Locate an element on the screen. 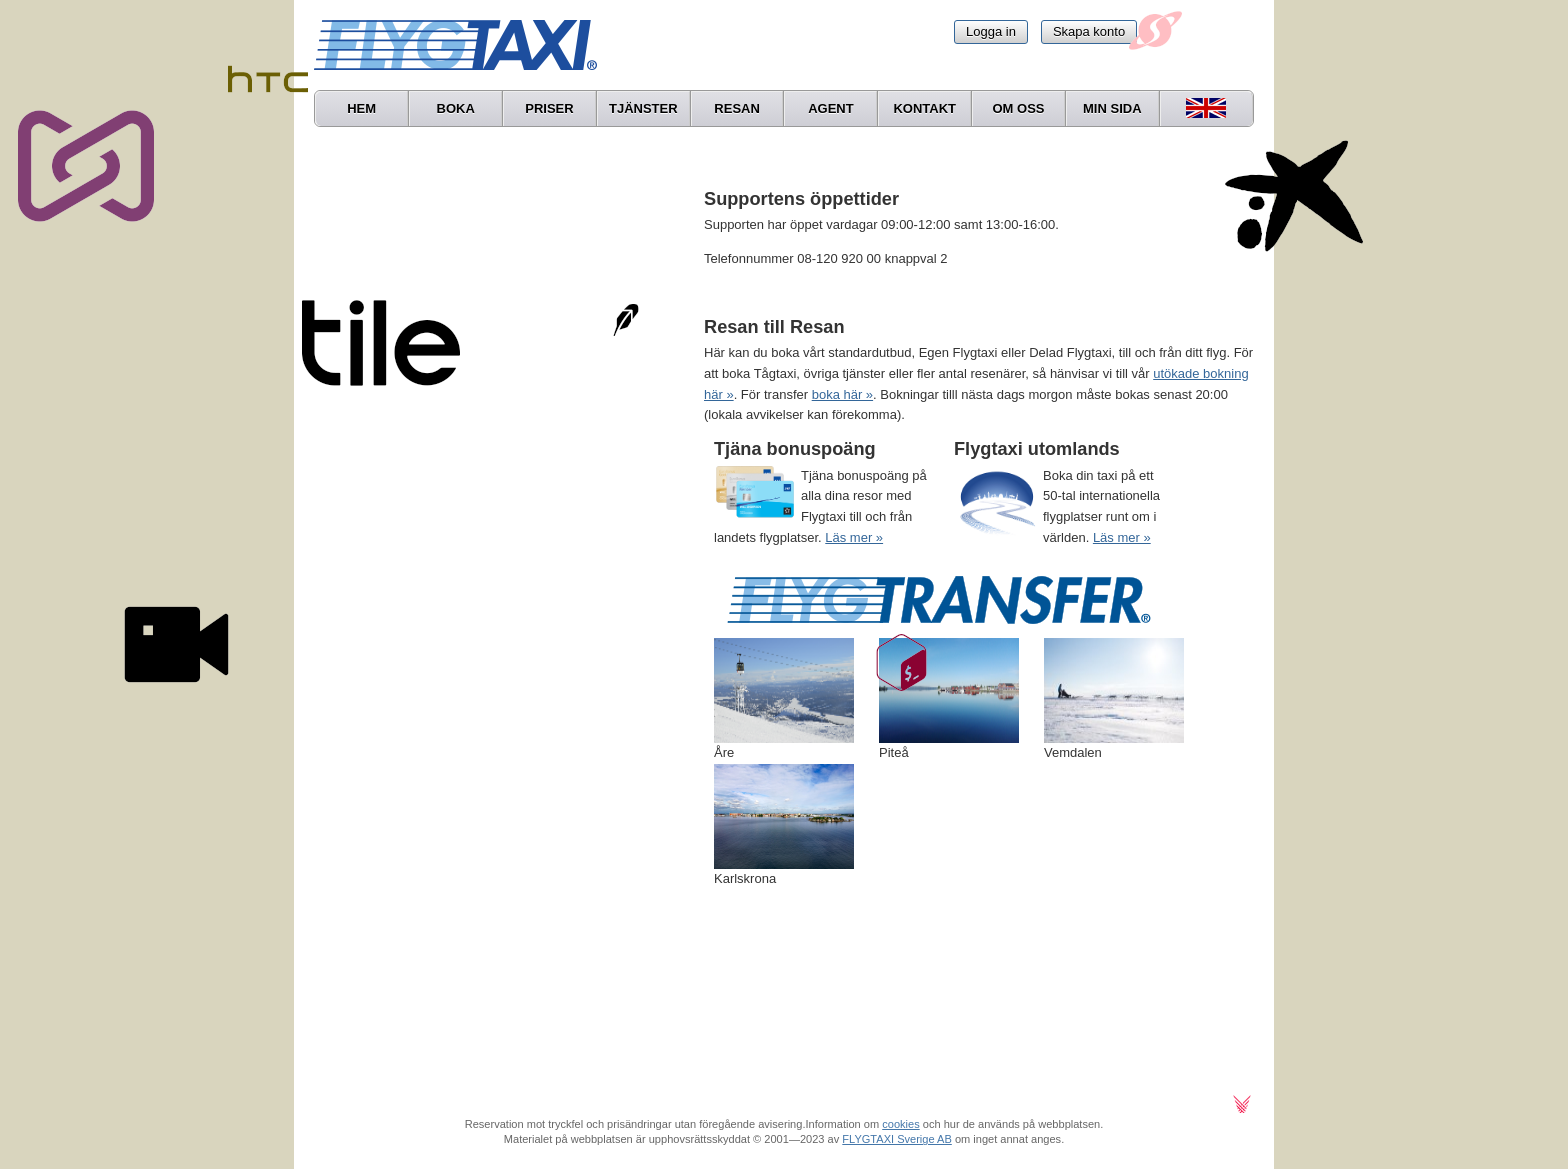  the game awards official logo is located at coordinates (1242, 1104).